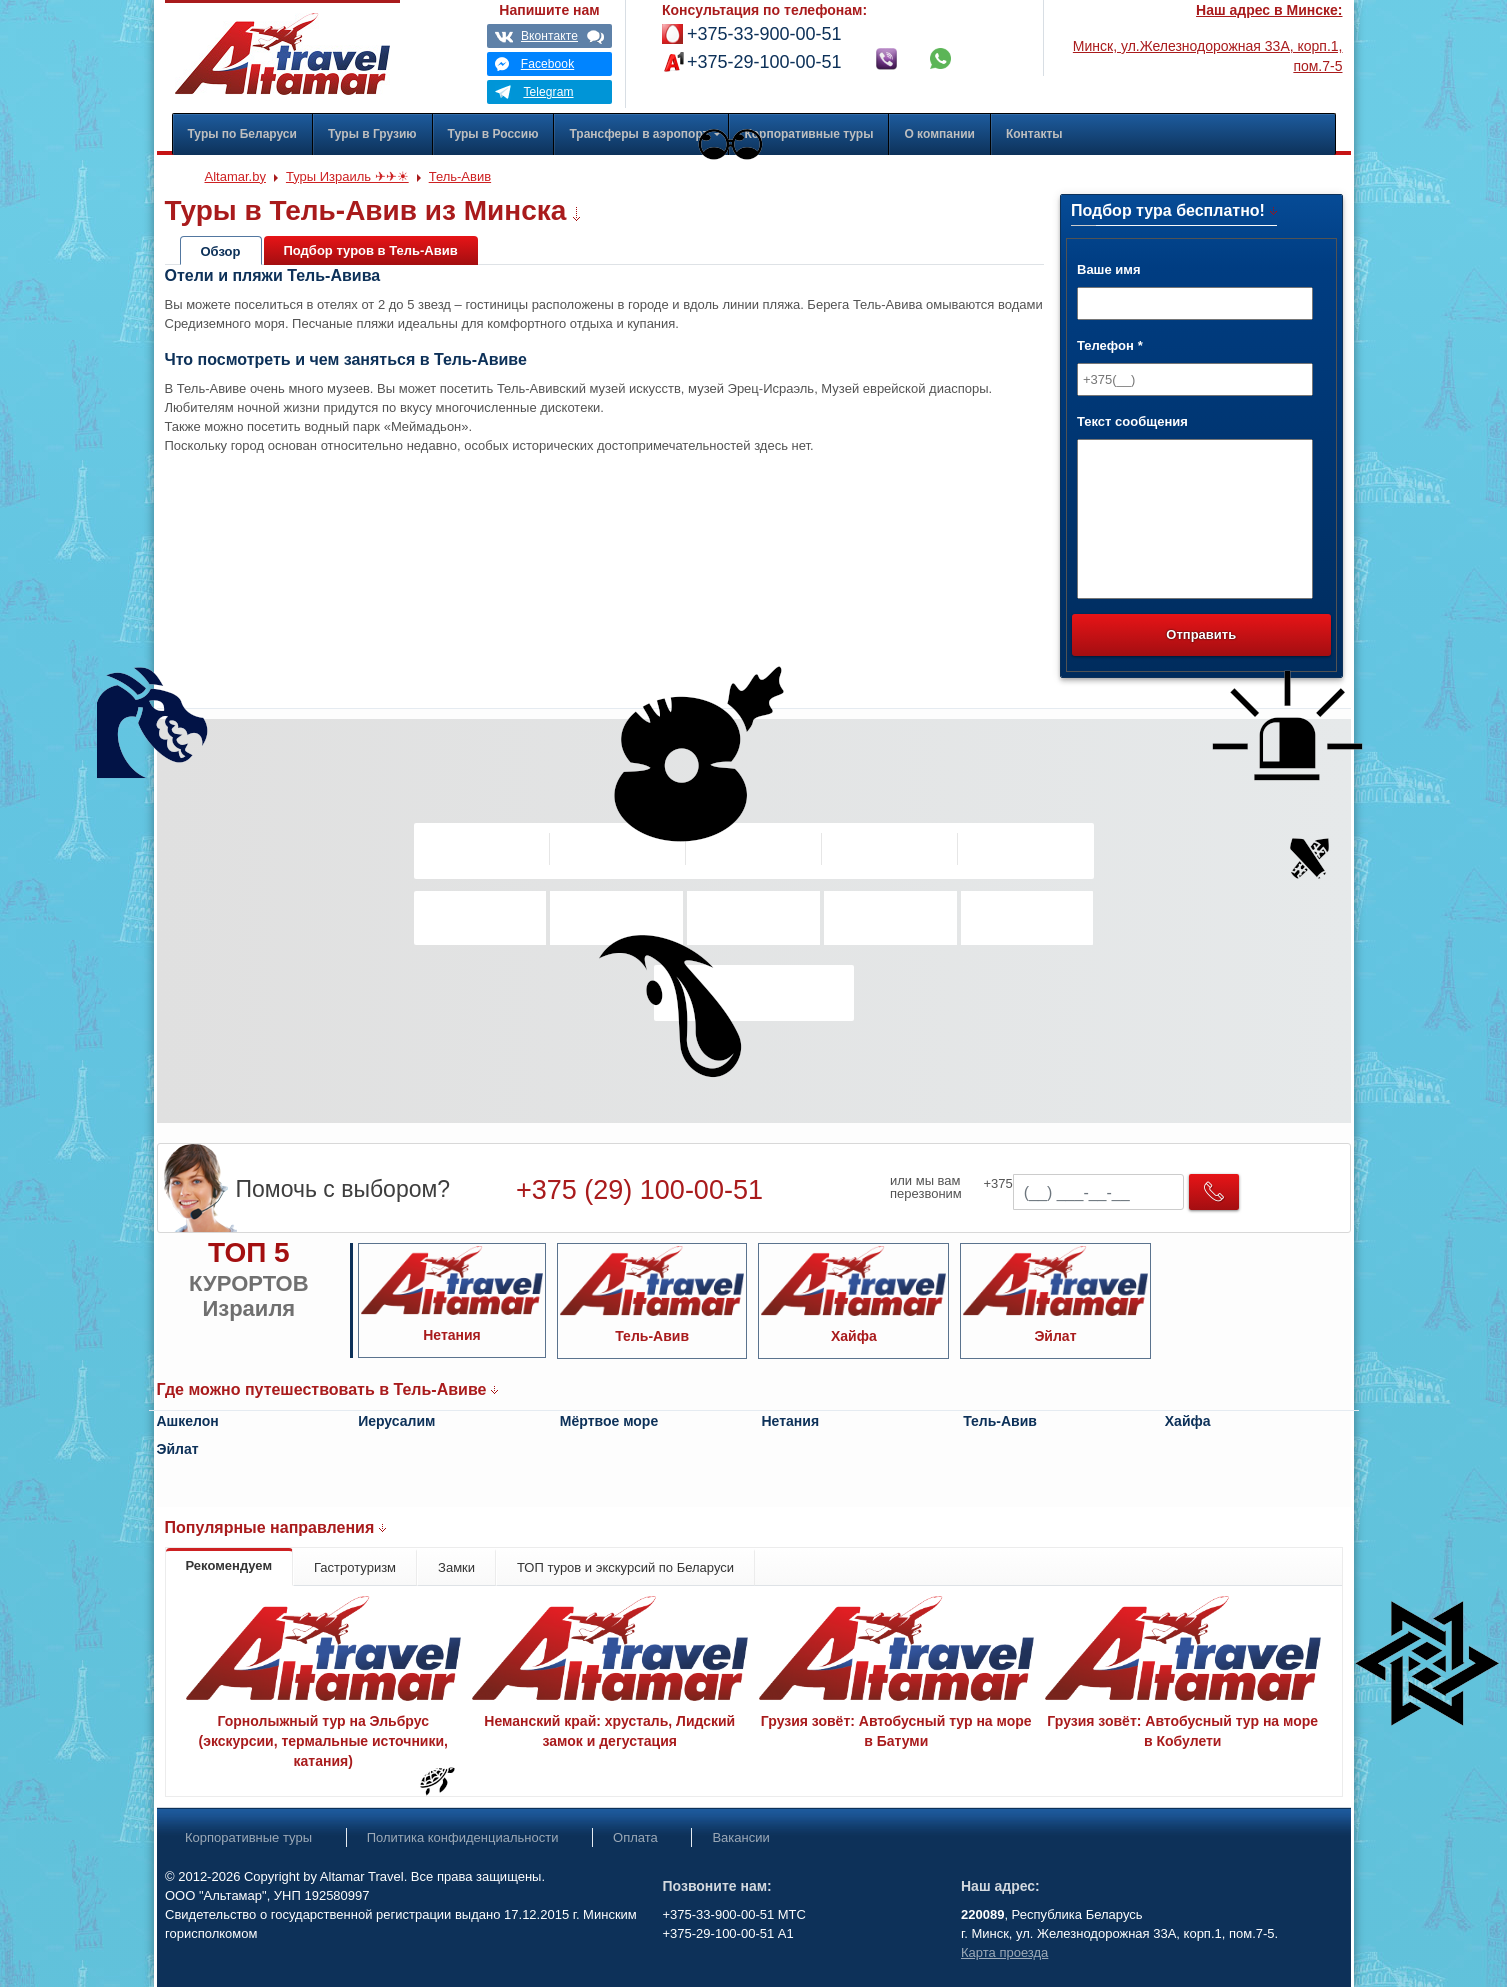 This screenshot has height=1987, width=1507. I want to click on indicates an active alert or emergency notification, so click(1287, 725).